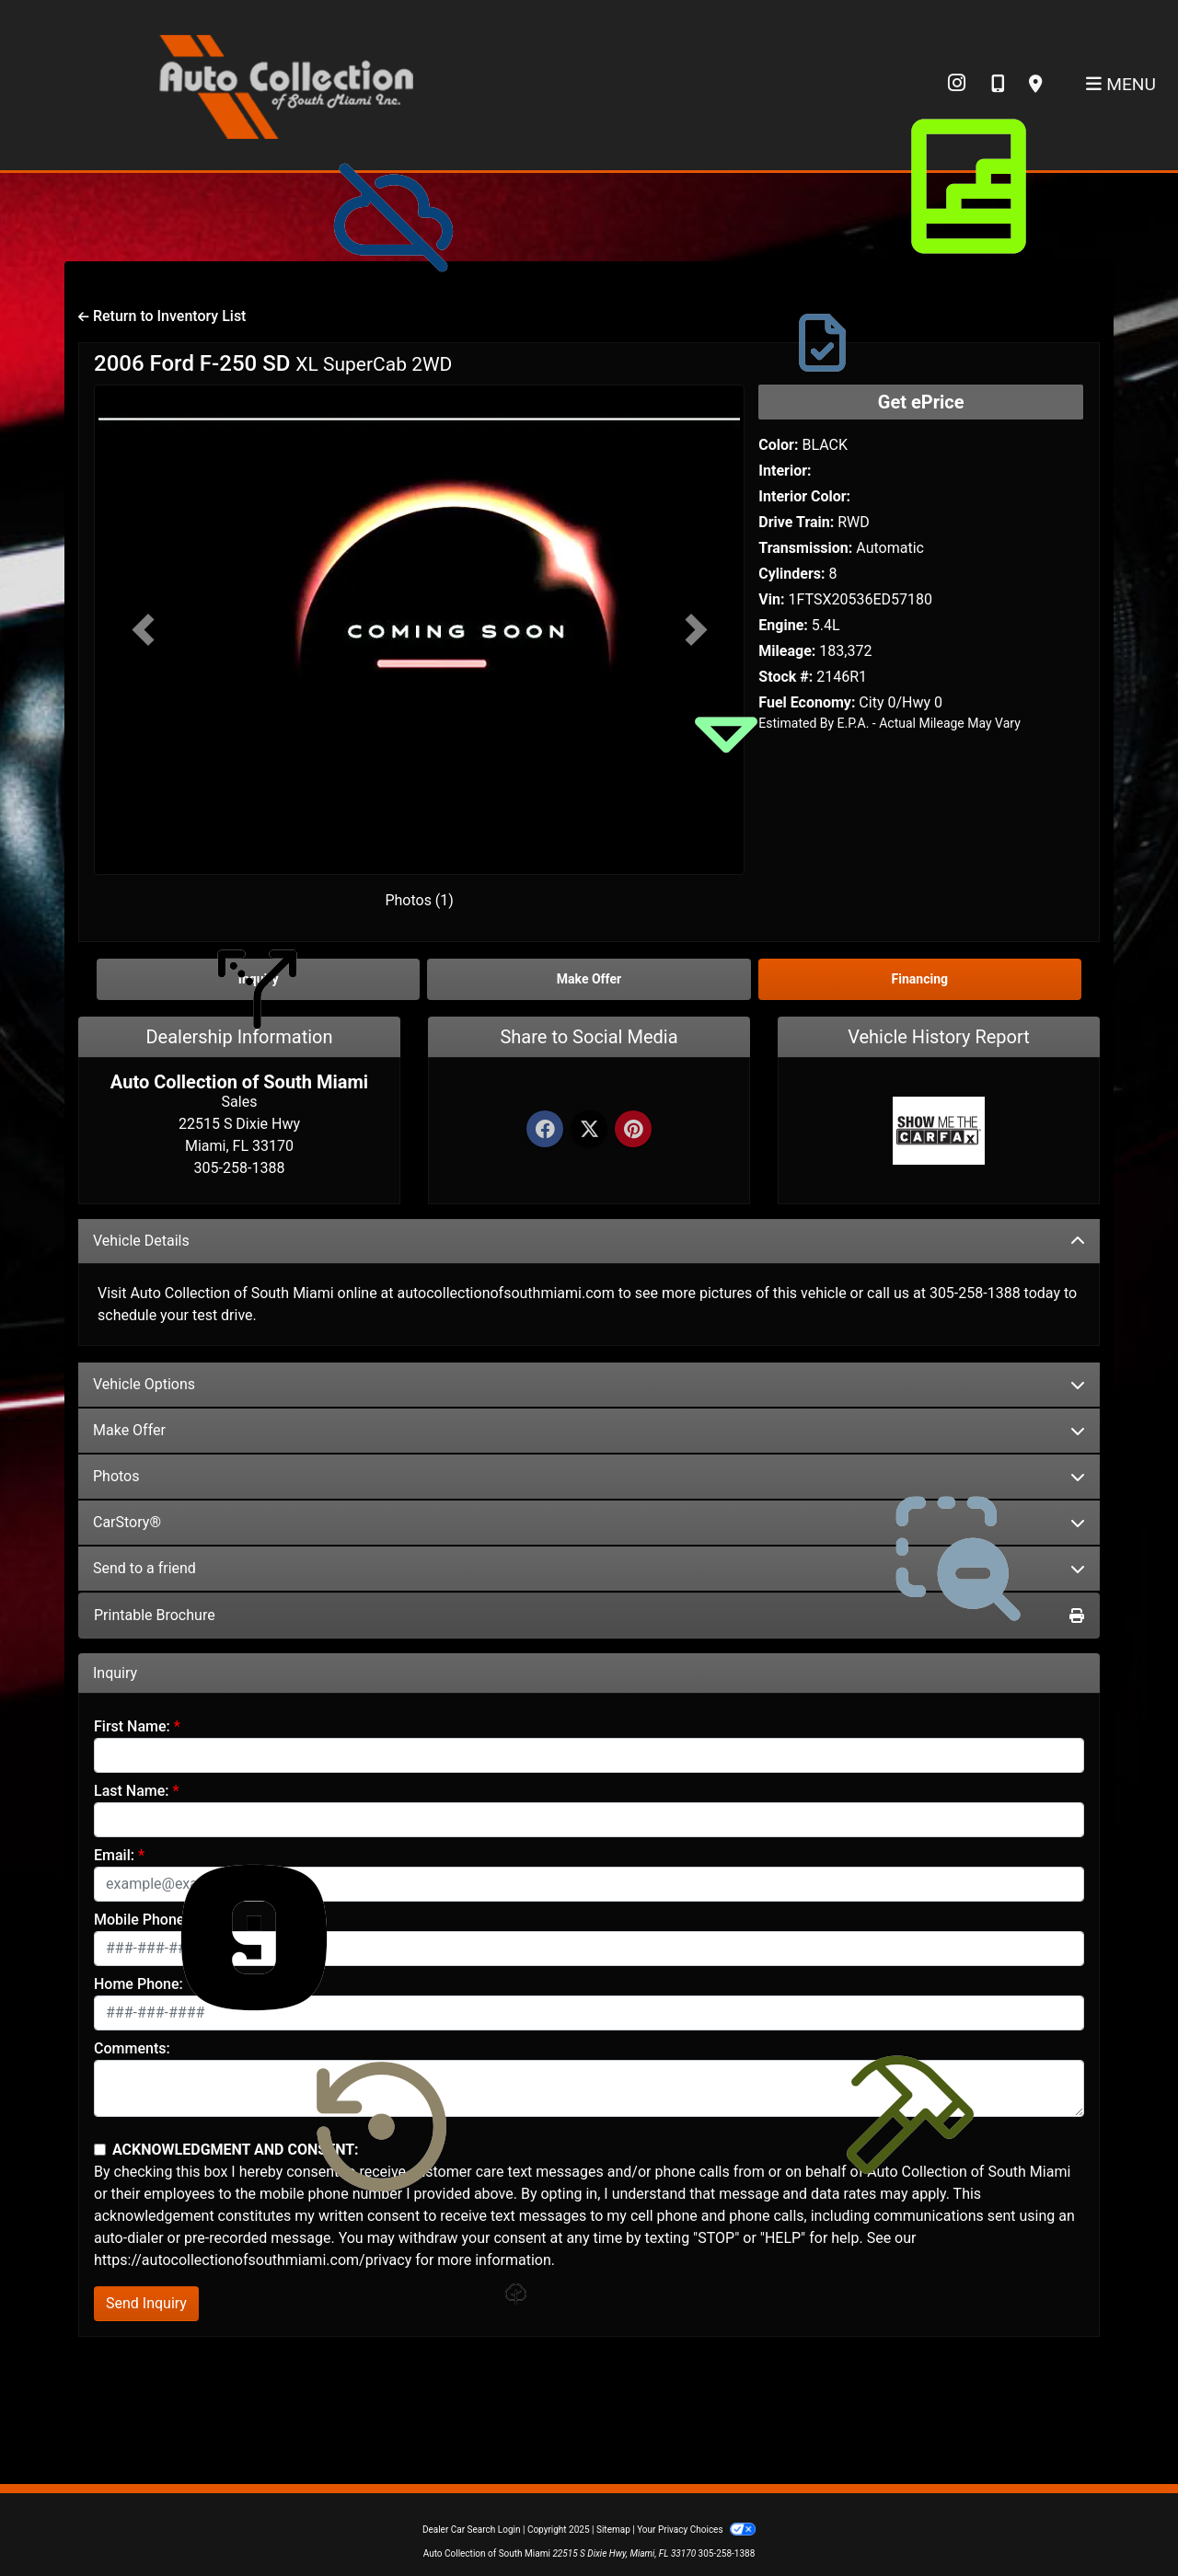  What do you see at coordinates (515, 2294) in the screenshot?
I see `access nature or park-related content` at bounding box center [515, 2294].